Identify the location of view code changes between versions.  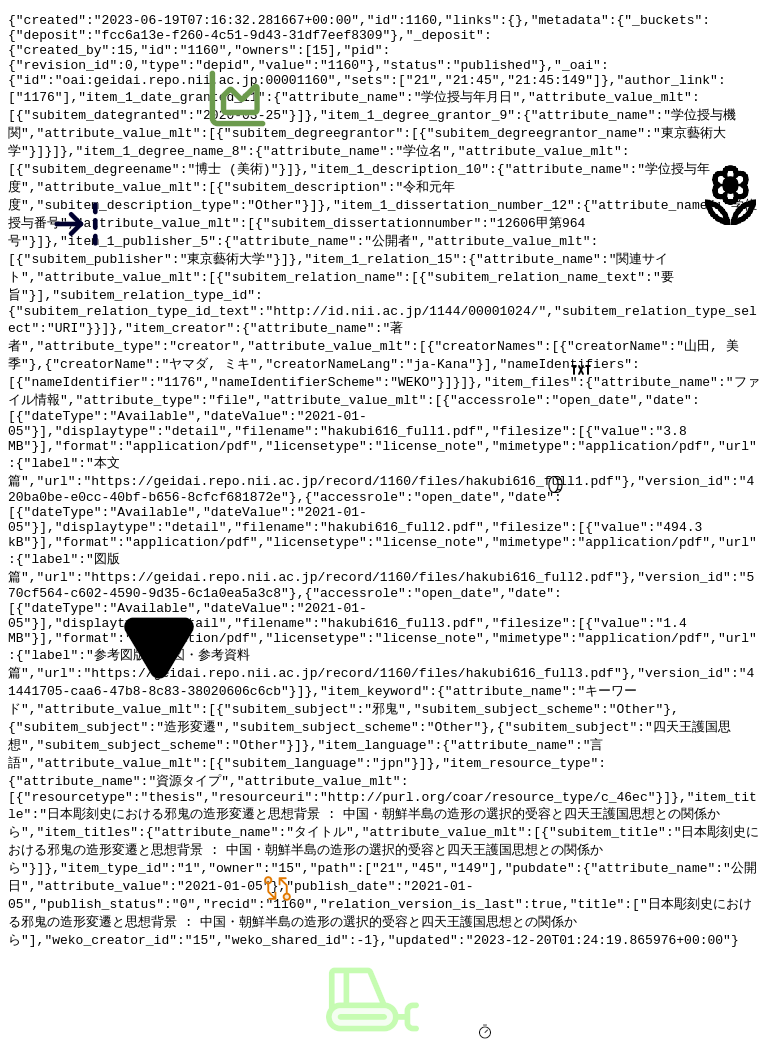
(277, 888).